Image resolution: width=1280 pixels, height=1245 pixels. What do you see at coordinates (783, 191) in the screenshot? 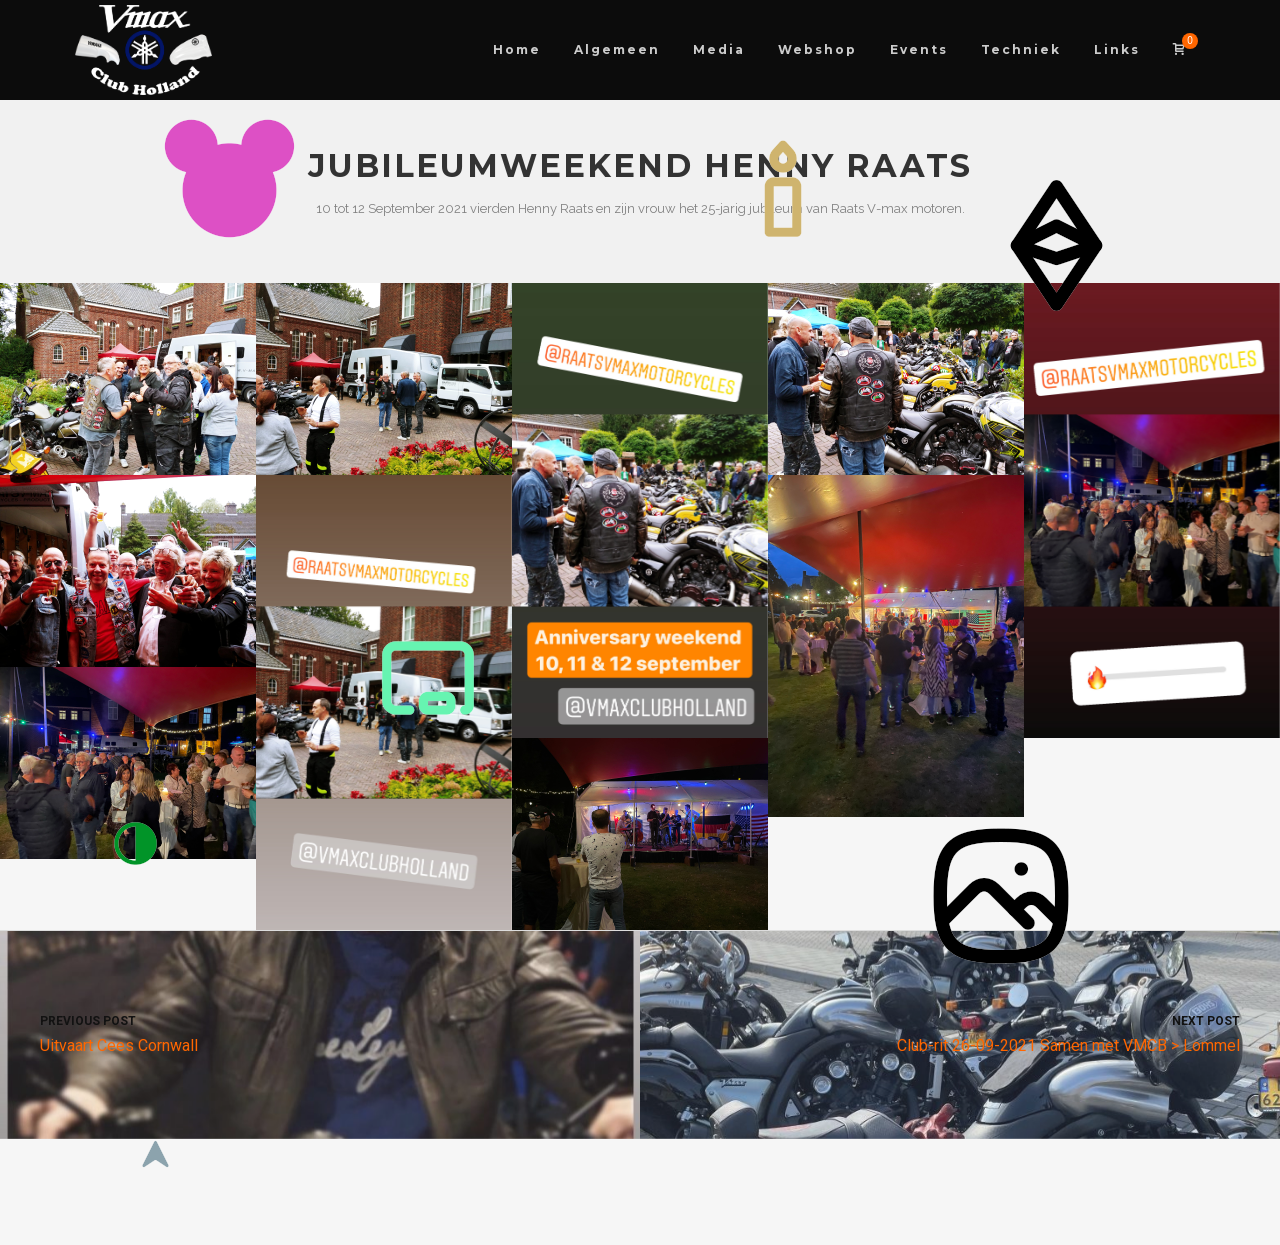
I see `access candle or ambient lighting settings` at bounding box center [783, 191].